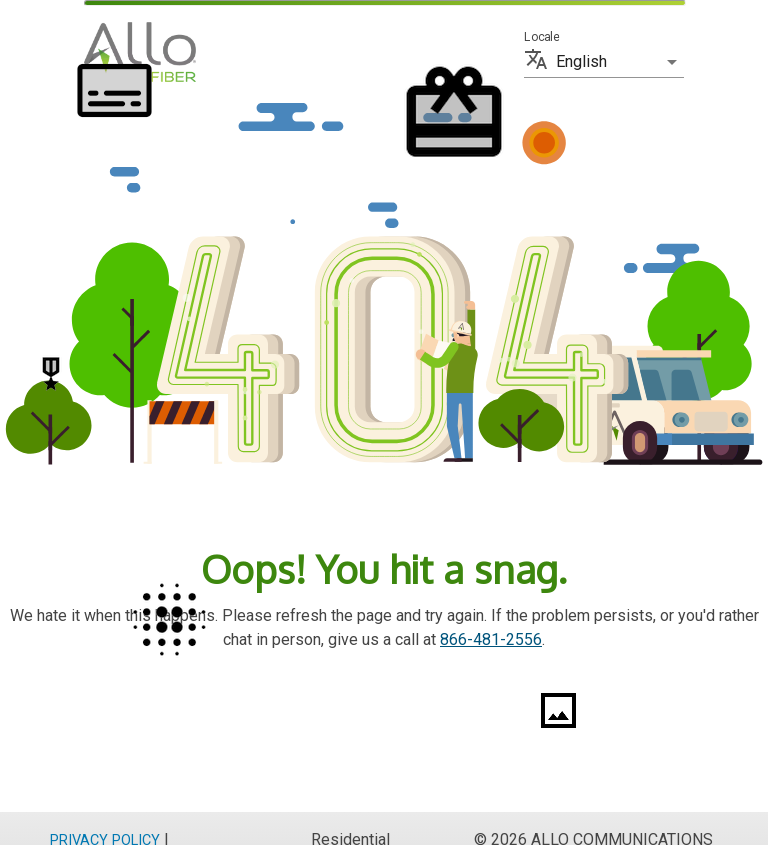  What do you see at coordinates (454, 114) in the screenshot?
I see `view or redeem a gift card` at bounding box center [454, 114].